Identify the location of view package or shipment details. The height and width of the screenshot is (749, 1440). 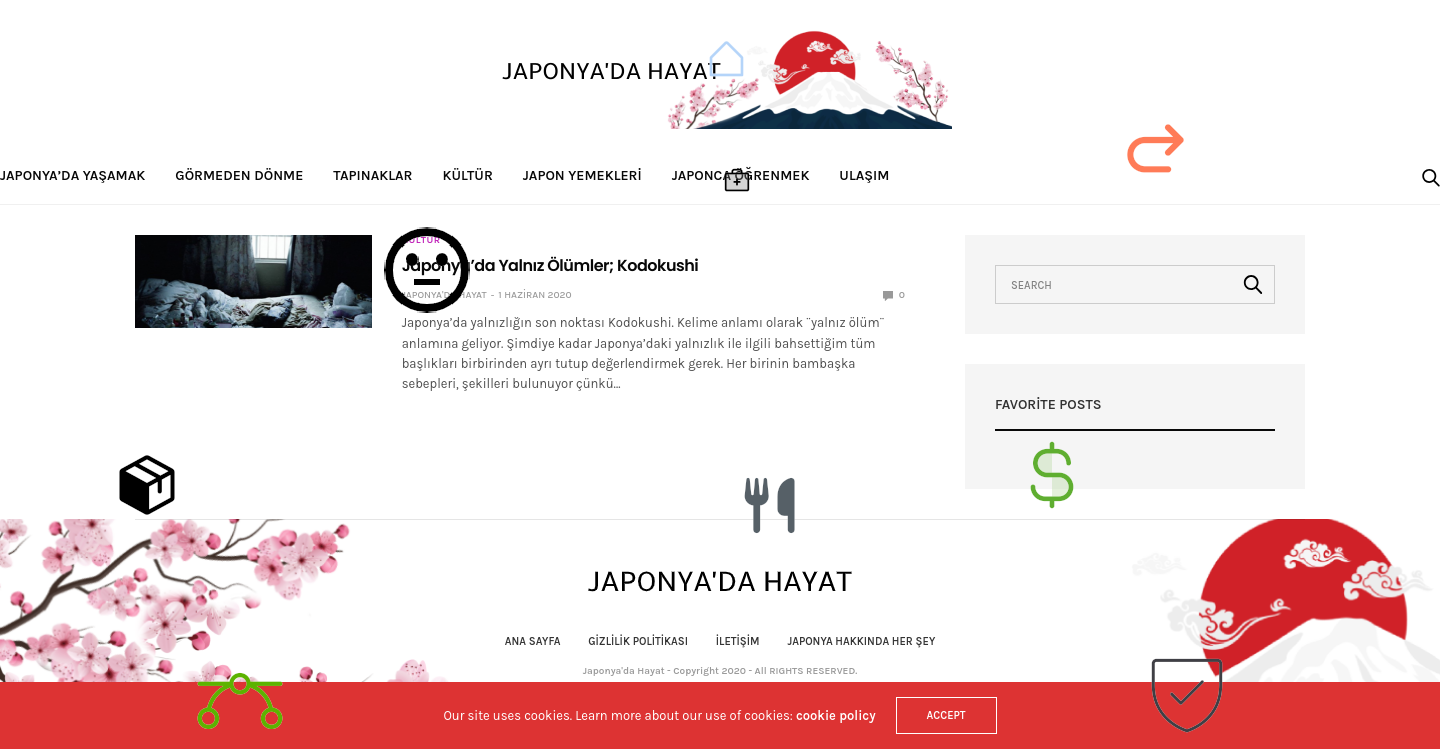
(147, 485).